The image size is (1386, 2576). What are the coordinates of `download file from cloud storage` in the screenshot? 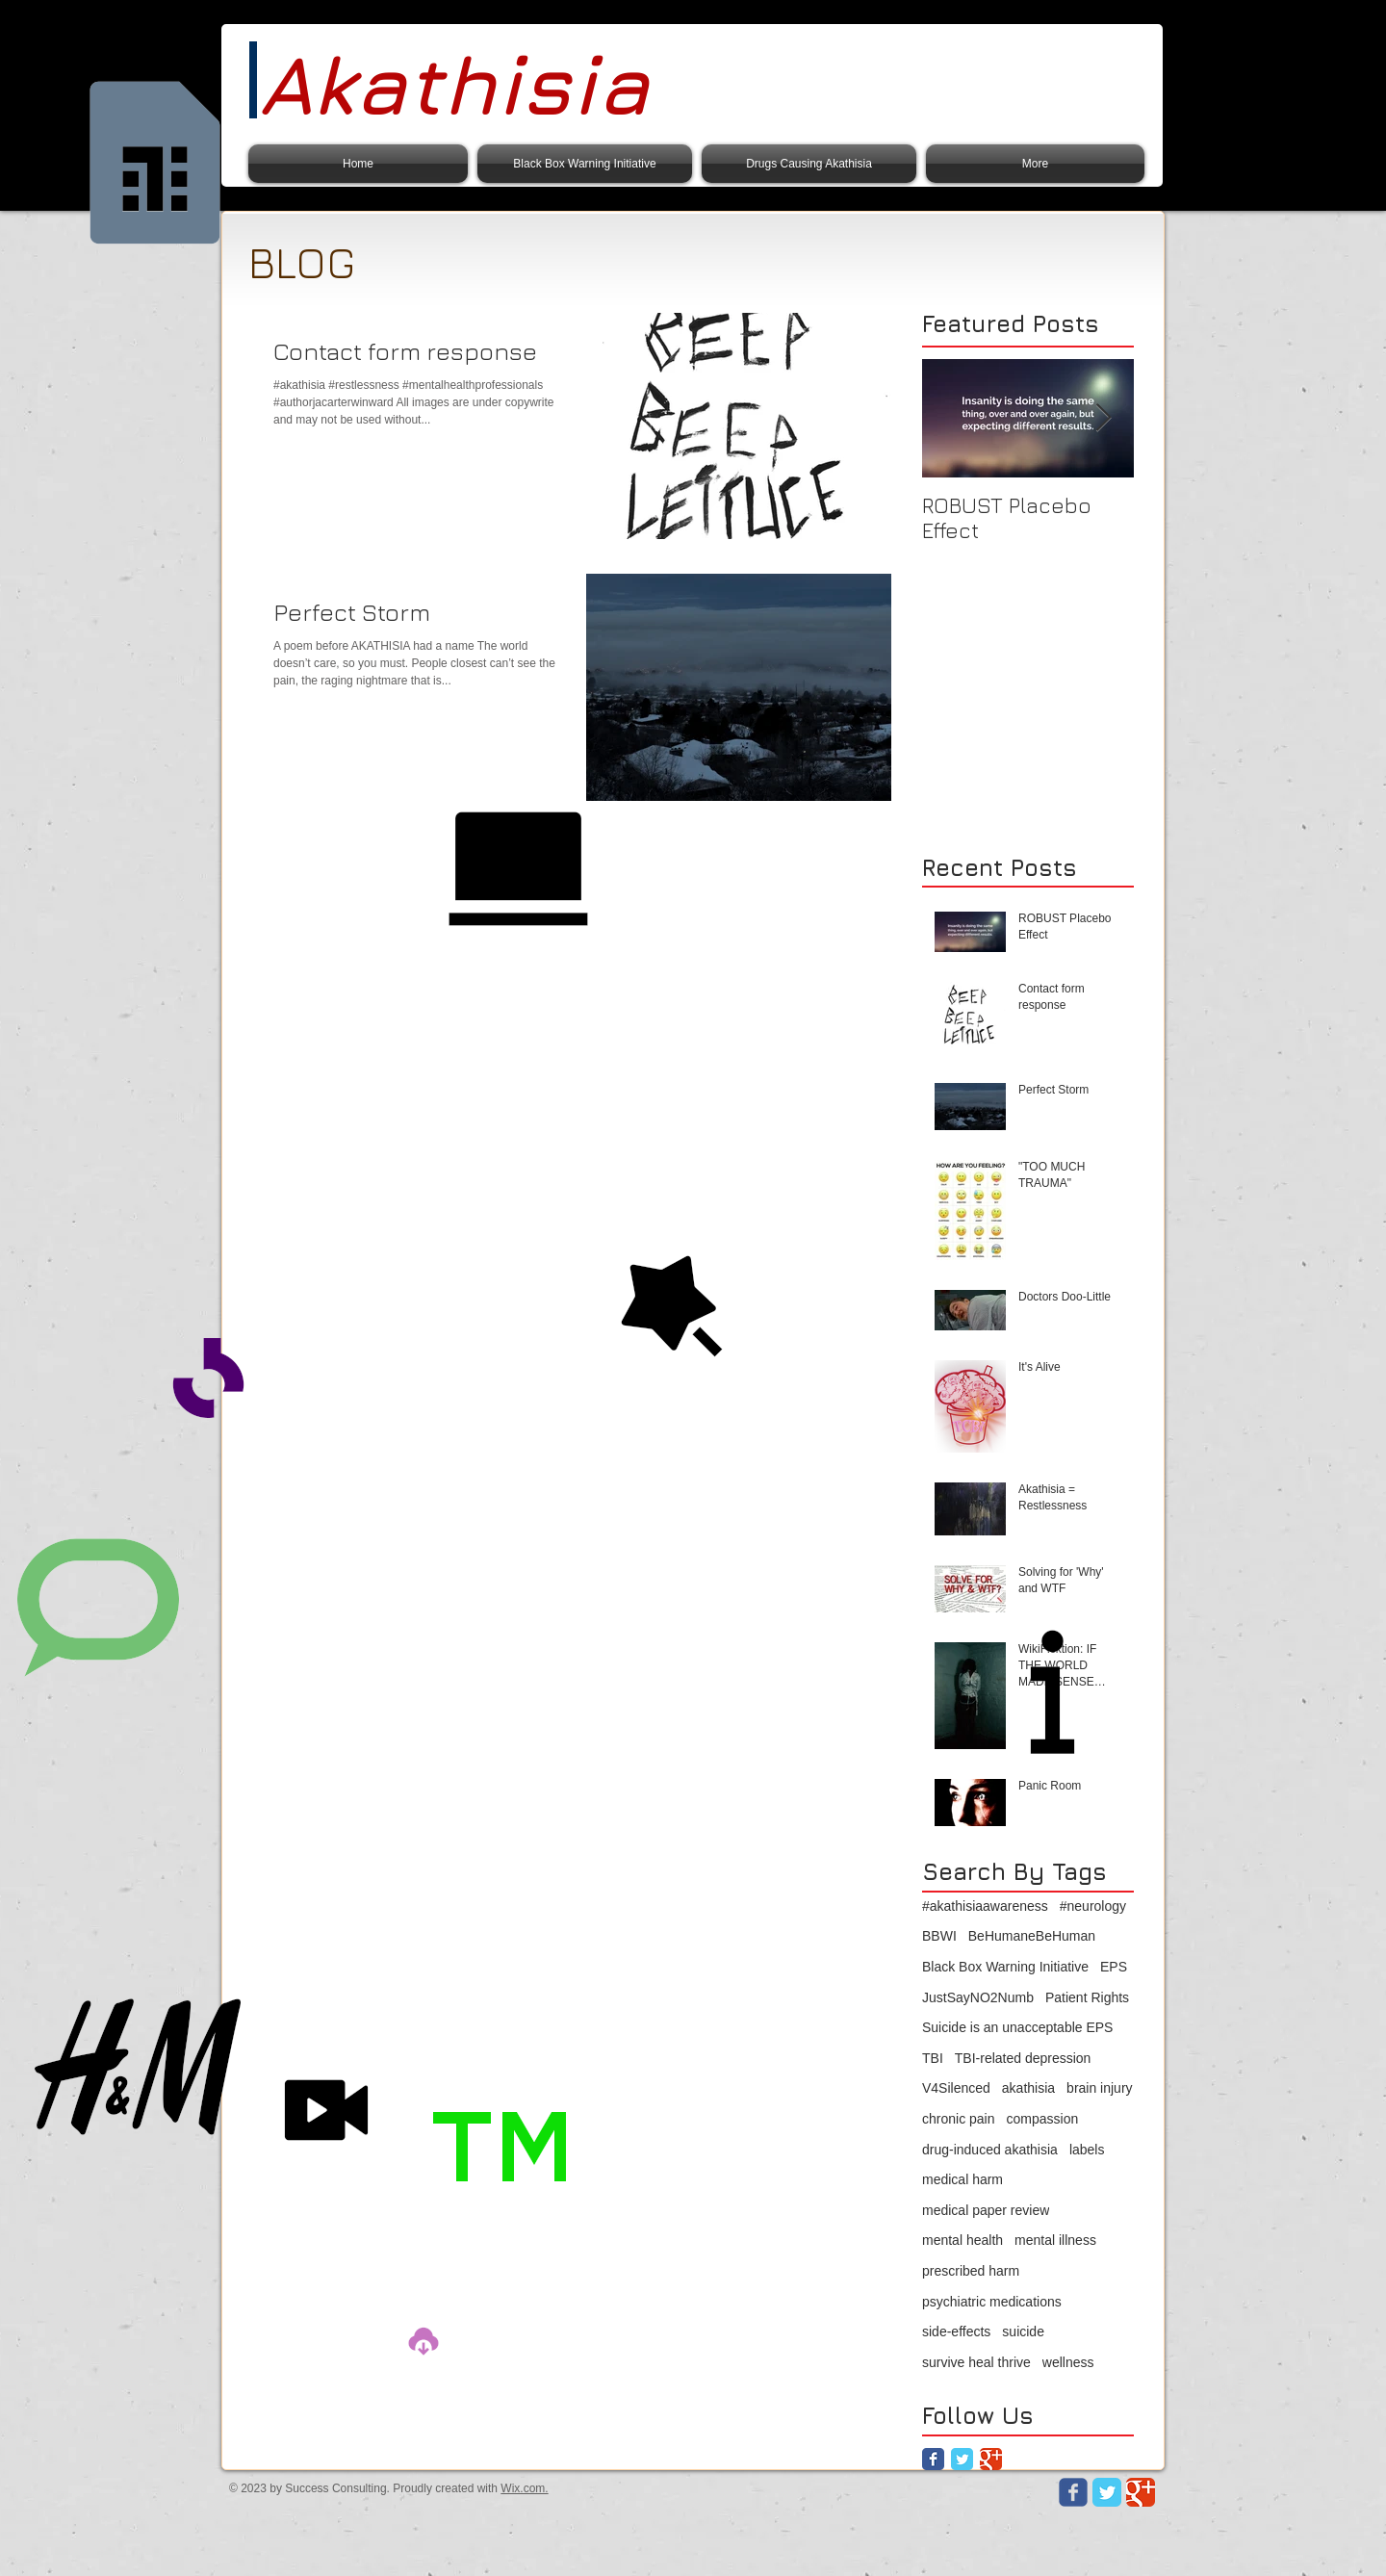 It's located at (424, 2341).